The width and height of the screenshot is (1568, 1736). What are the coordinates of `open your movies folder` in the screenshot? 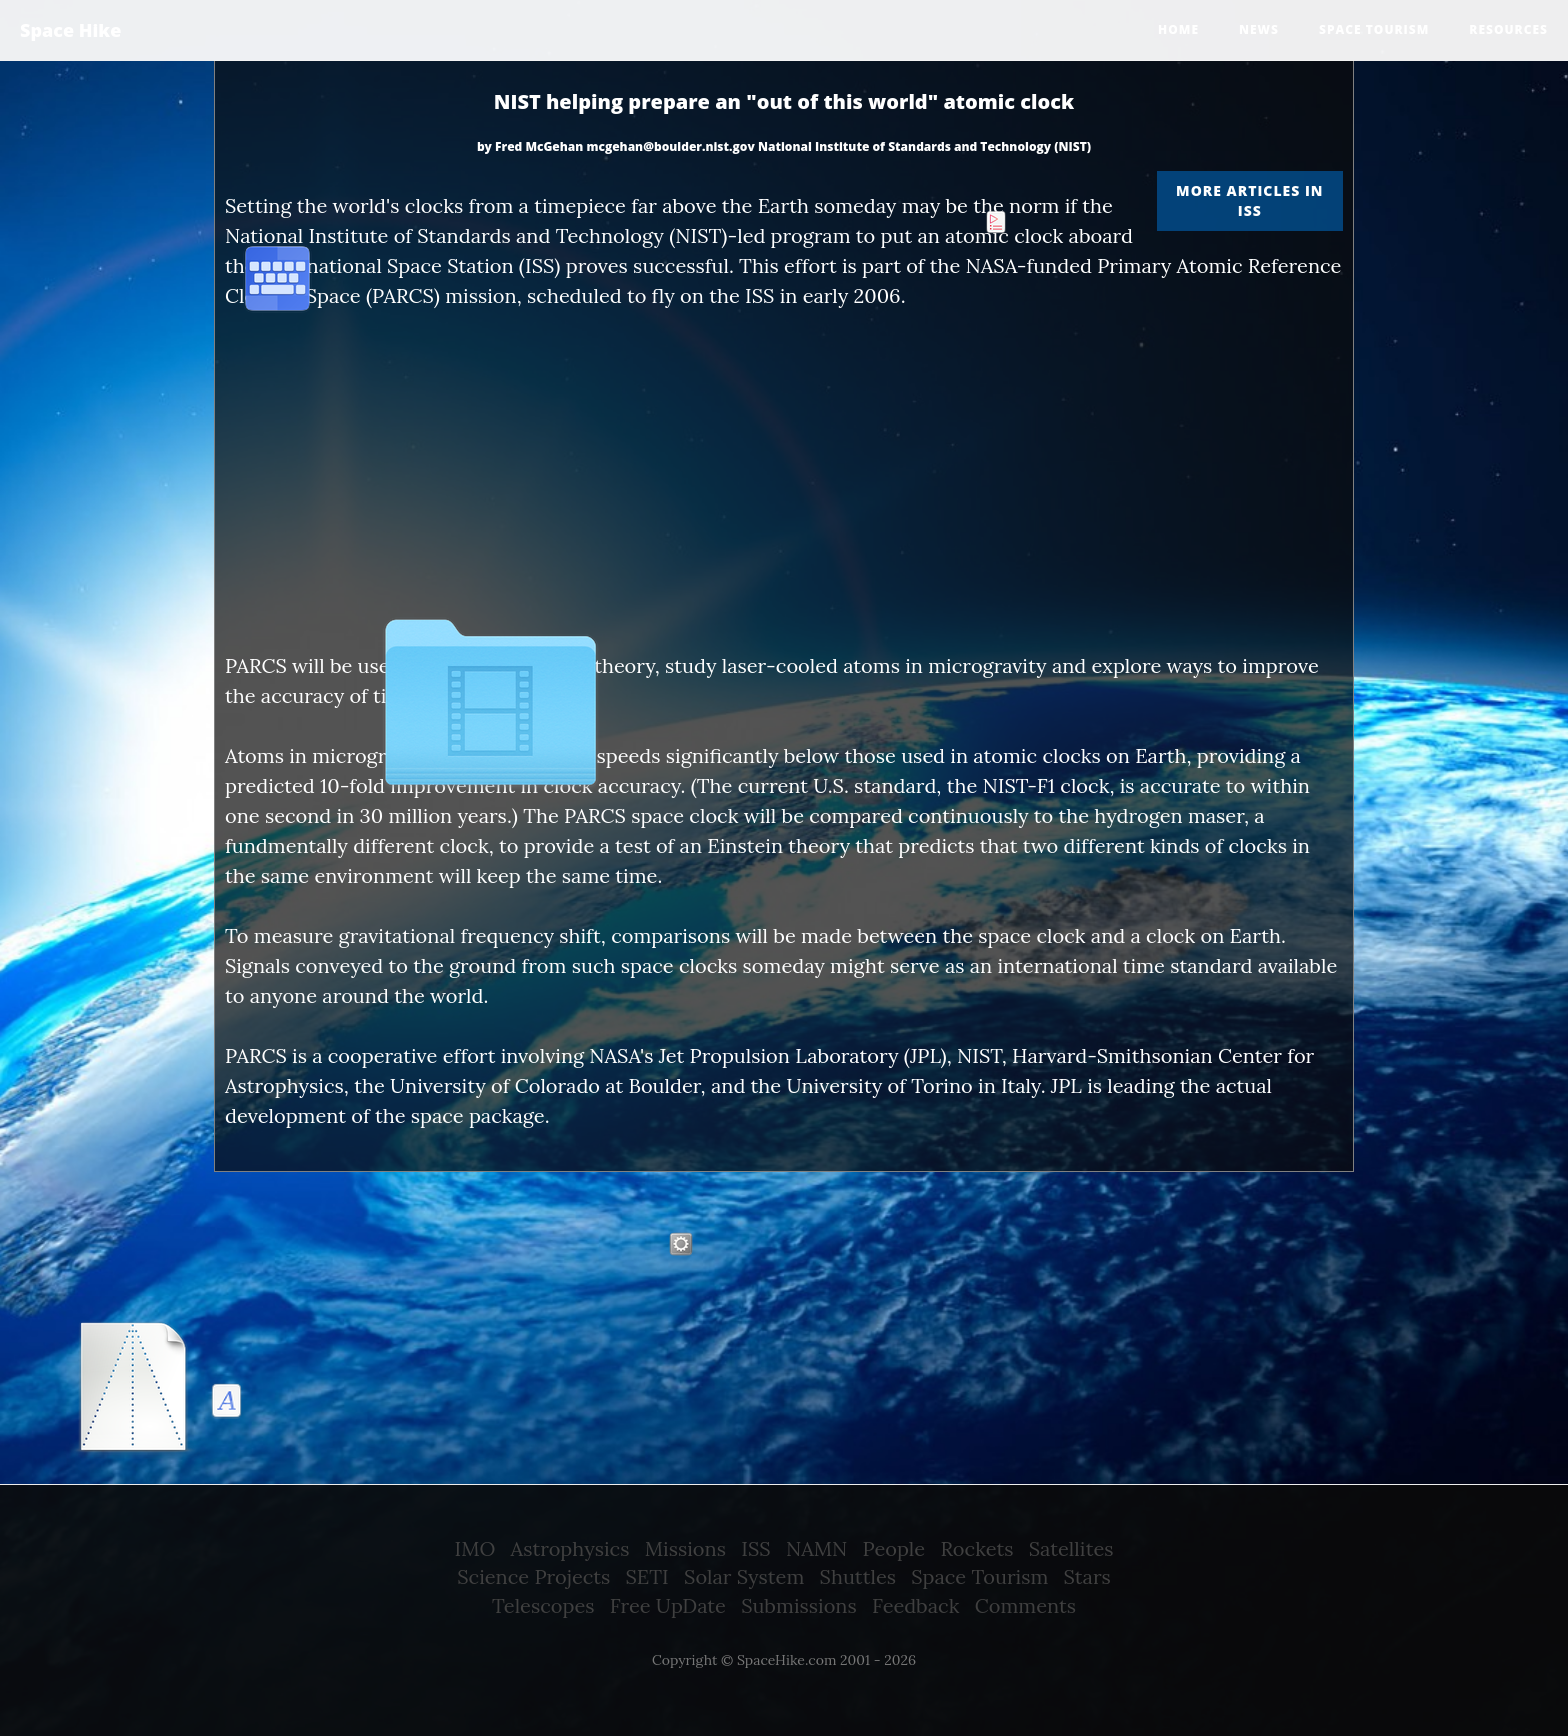 It's located at (490, 702).